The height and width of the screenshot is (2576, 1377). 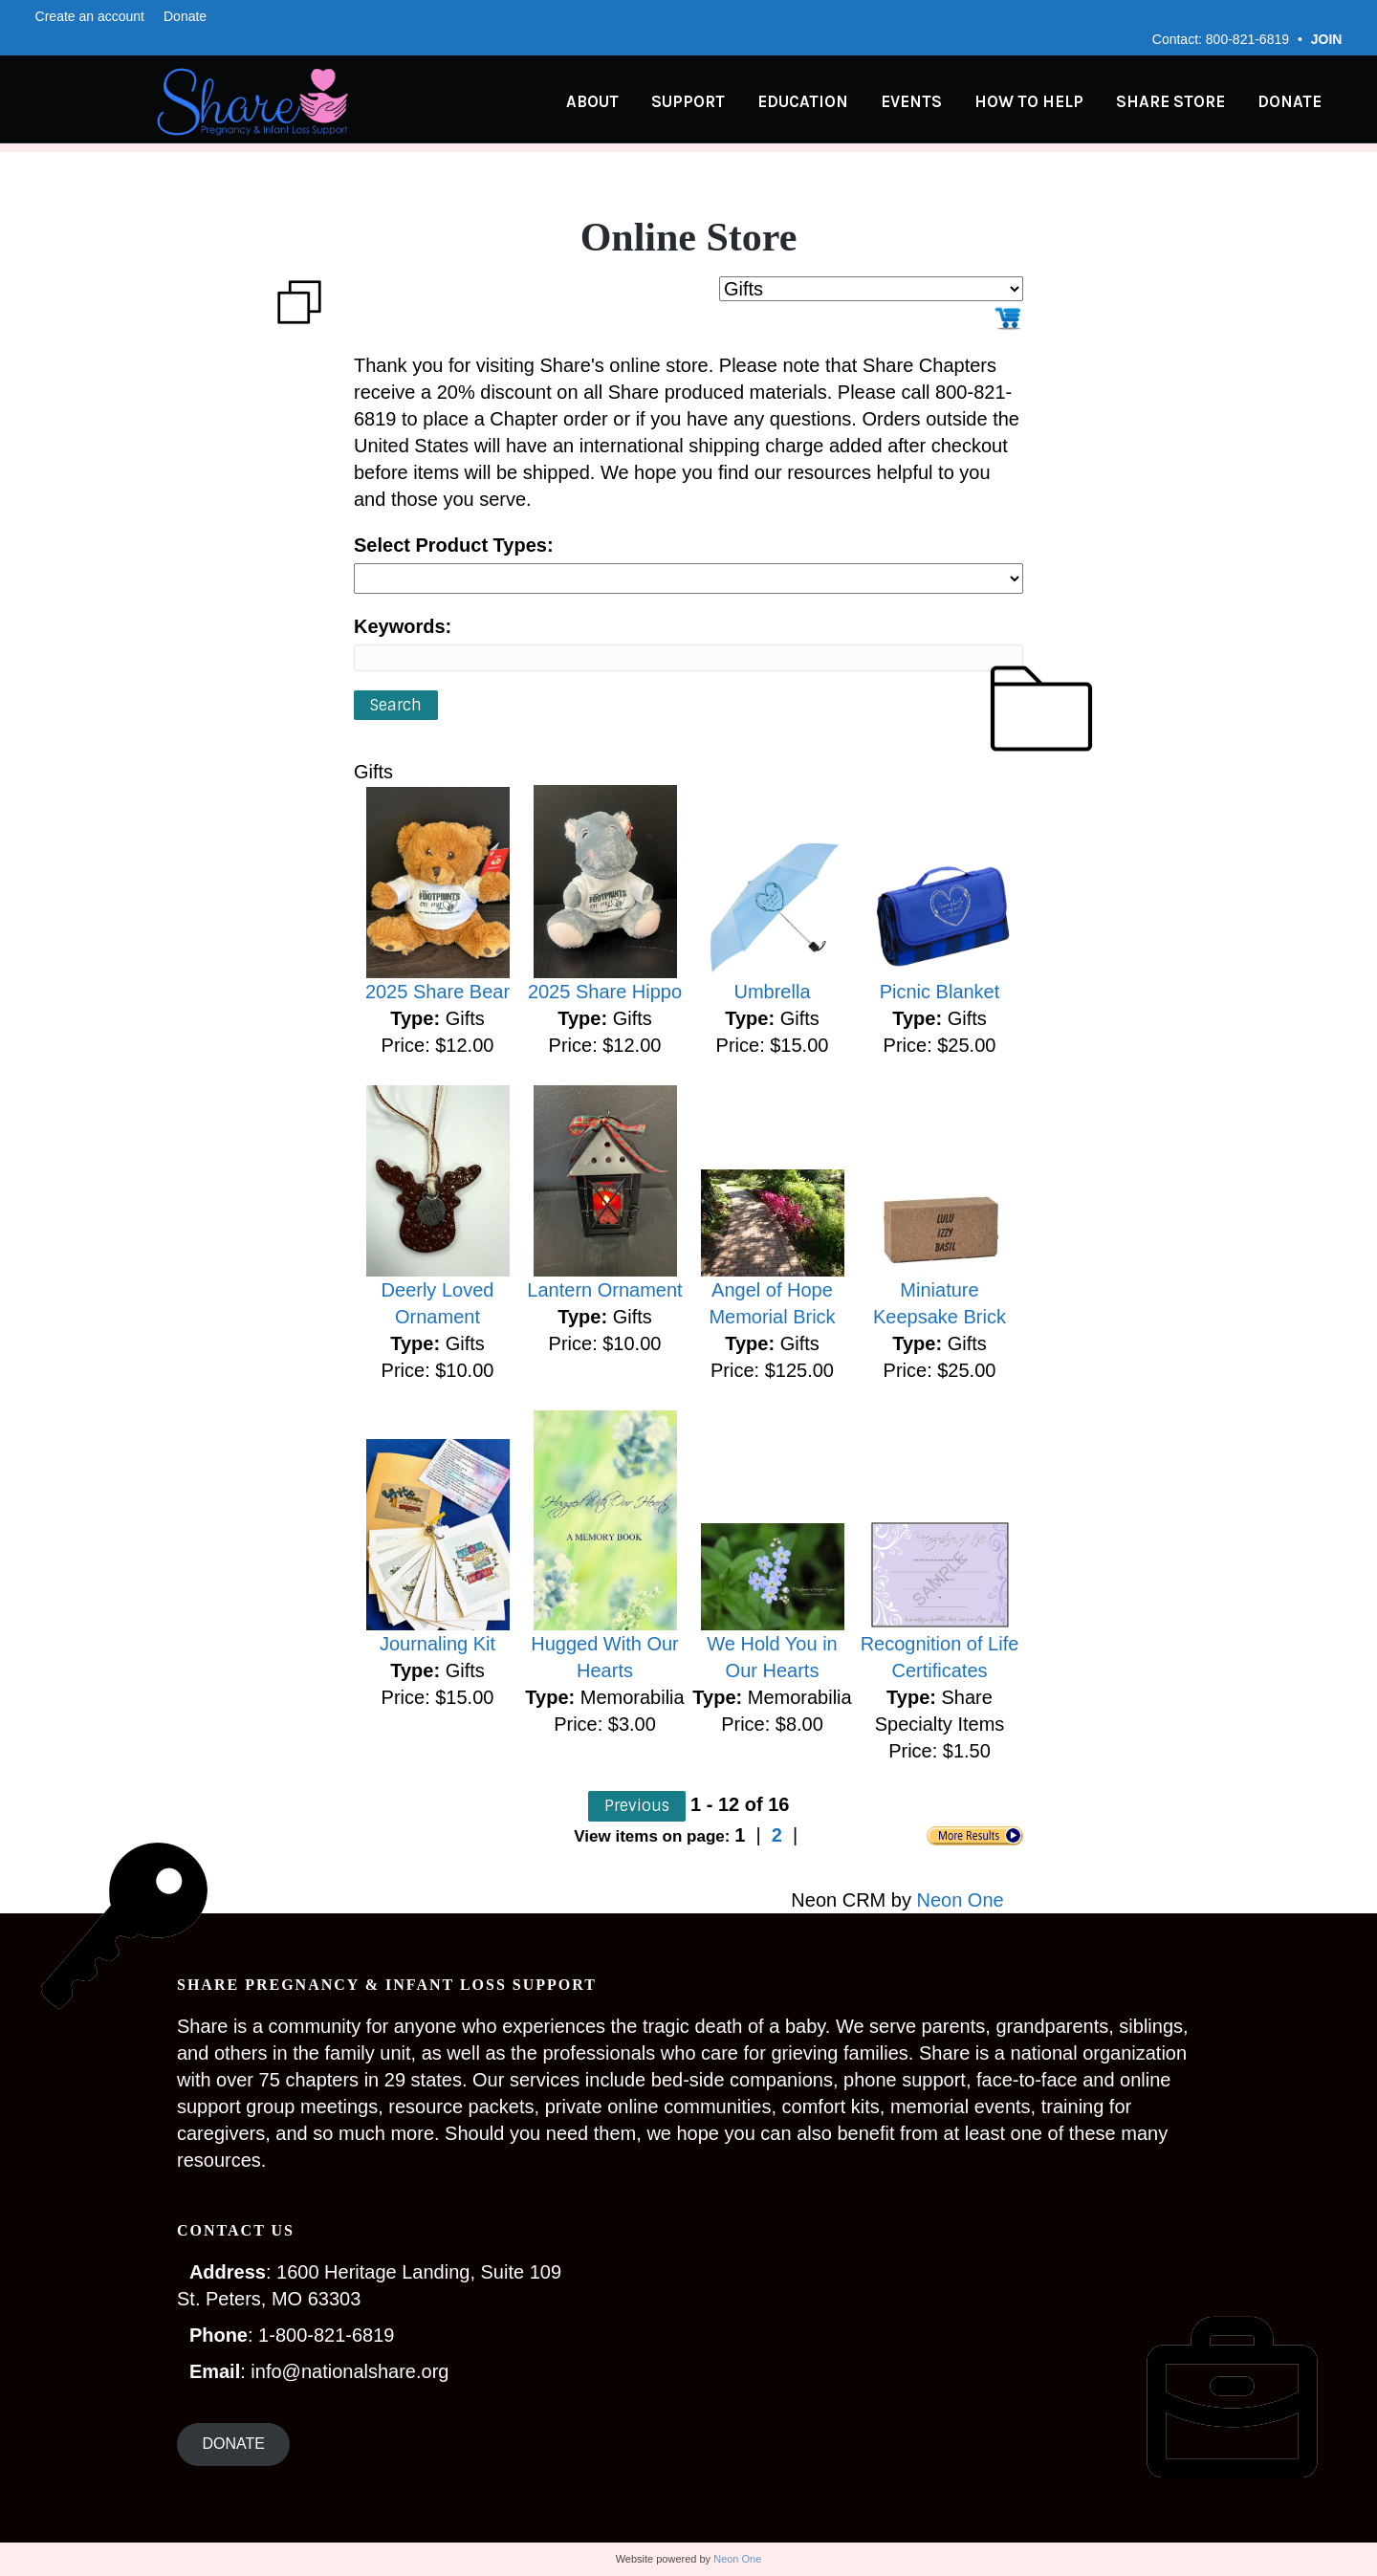 What do you see at coordinates (1041, 709) in the screenshot?
I see `access your files and documents` at bounding box center [1041, 709].